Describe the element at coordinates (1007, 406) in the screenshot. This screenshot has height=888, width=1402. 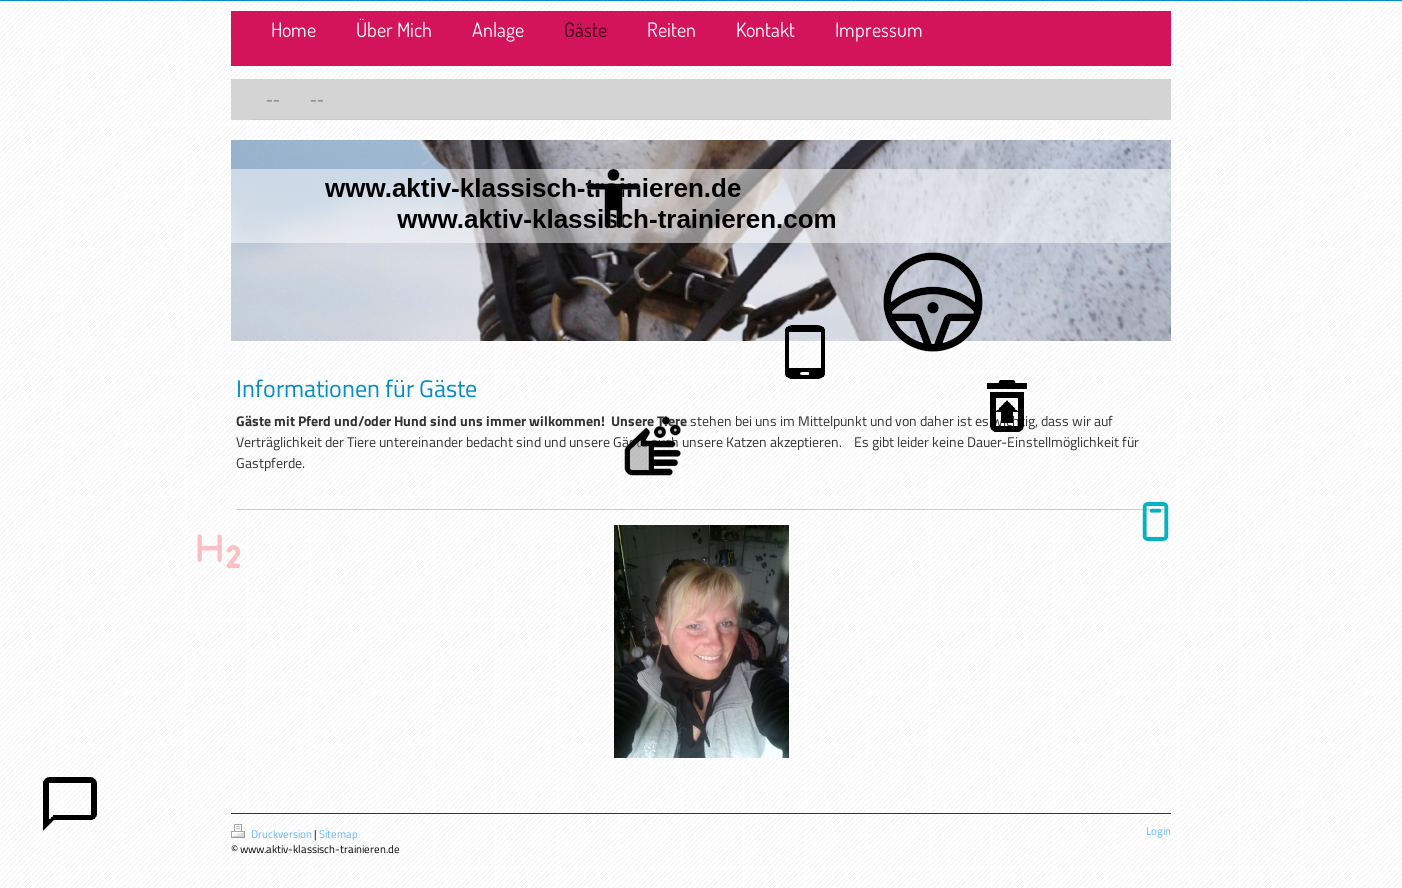
I see `restore a deleted item from trash` at that location.